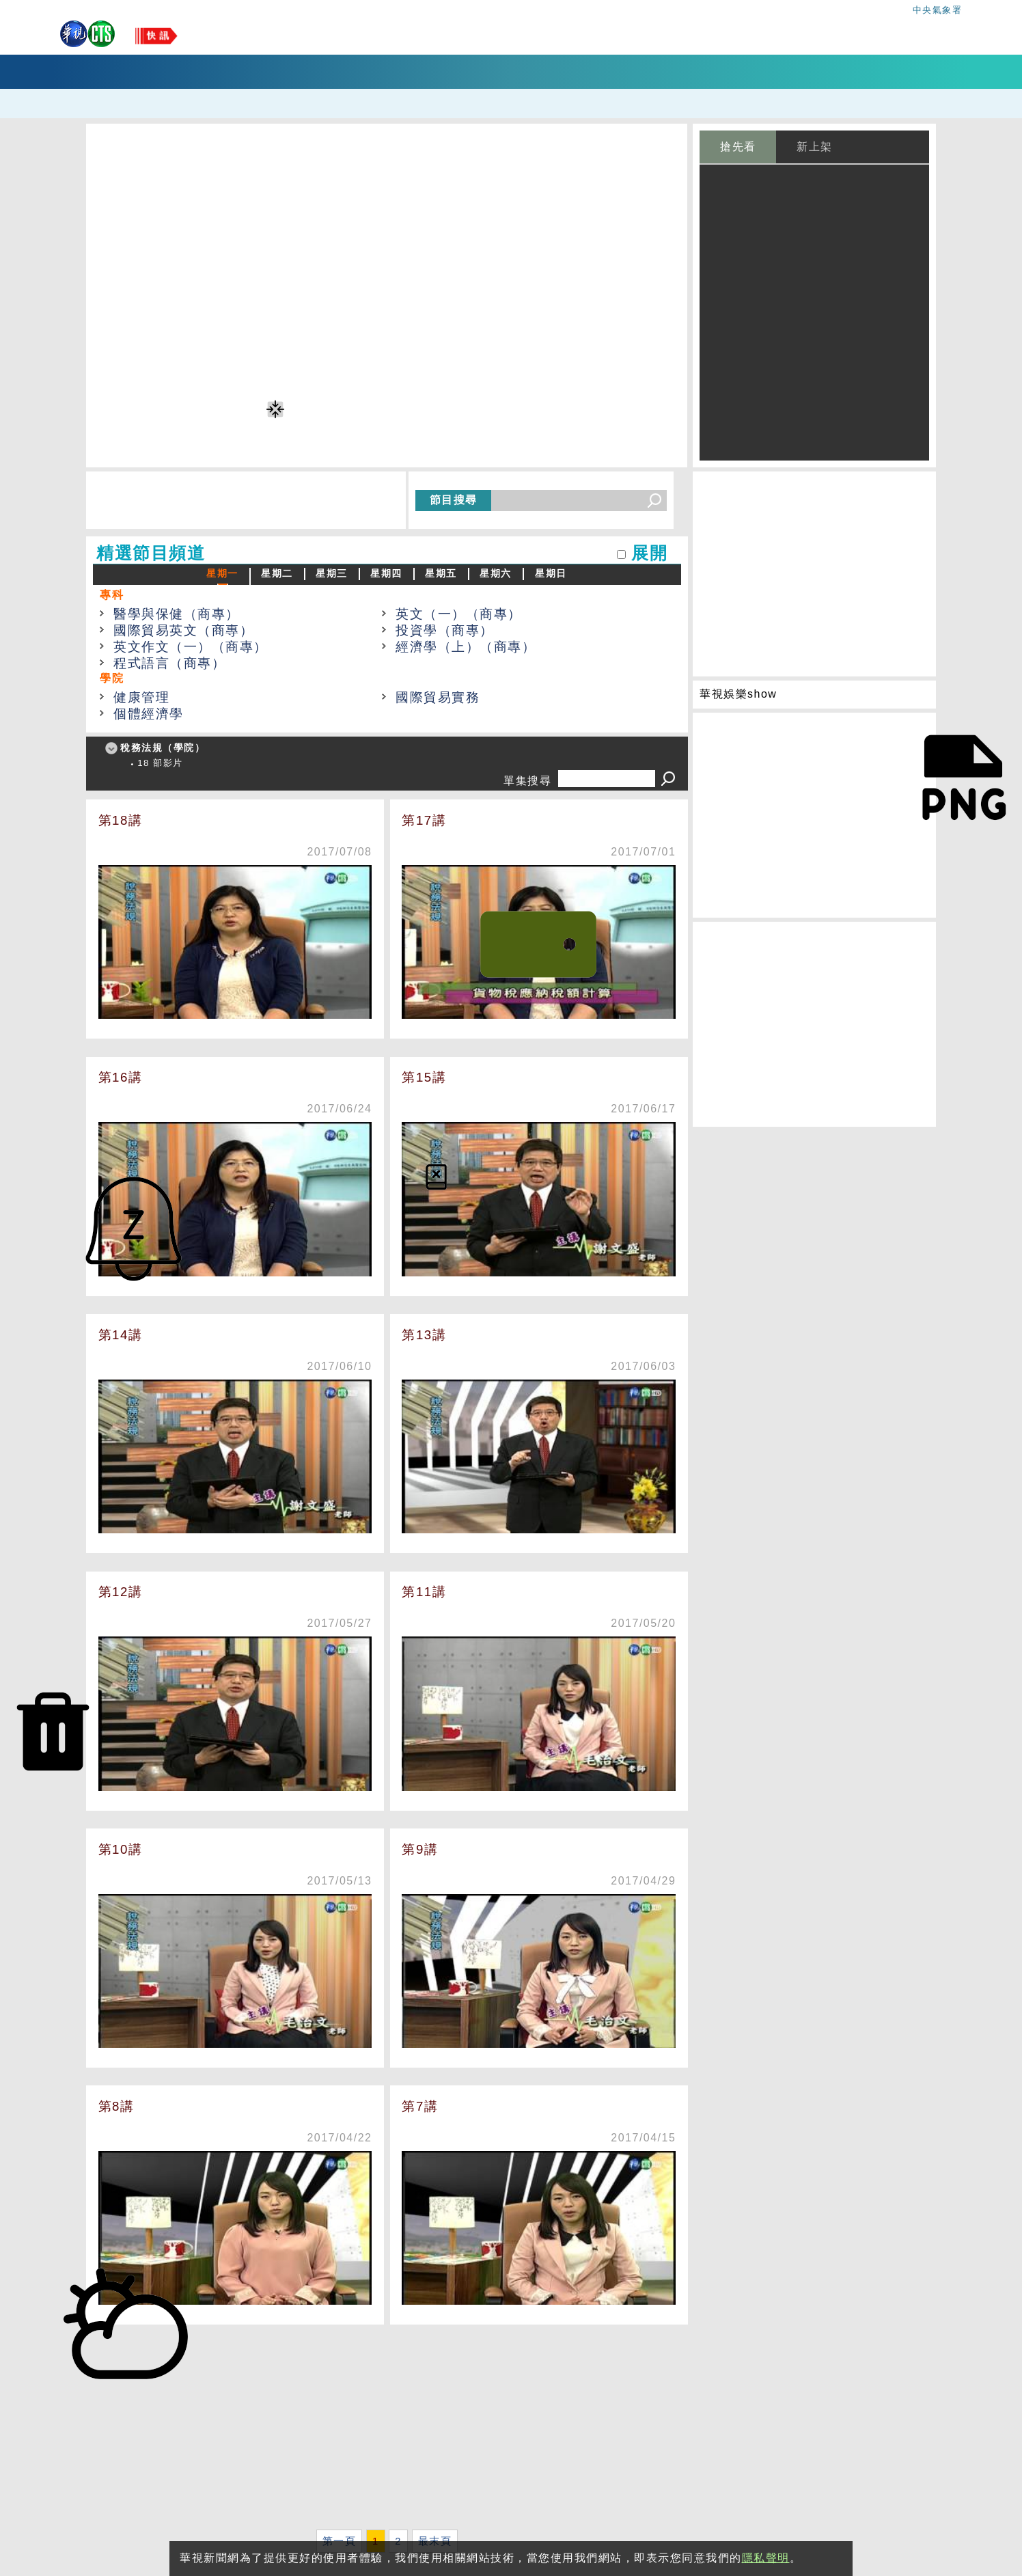 Image resolution: width=1022 pixels, height=2576 pixels. Describe the element at coordinates (963, 781) in the screenshot. I see `indicates a PNG image file` at that location.